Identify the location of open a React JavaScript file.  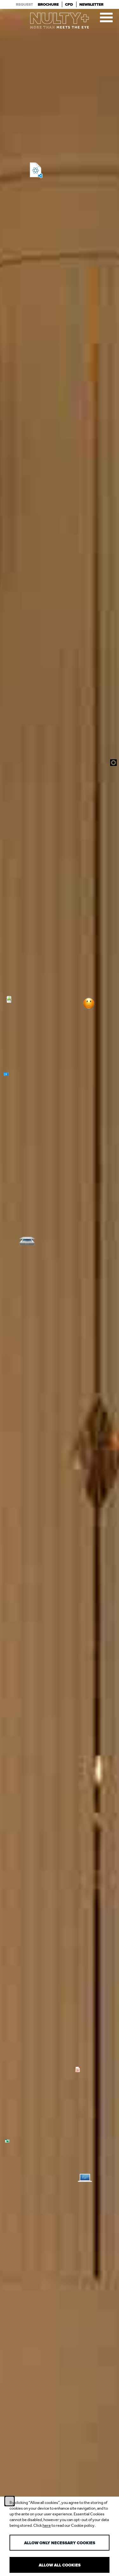
(36, 170).